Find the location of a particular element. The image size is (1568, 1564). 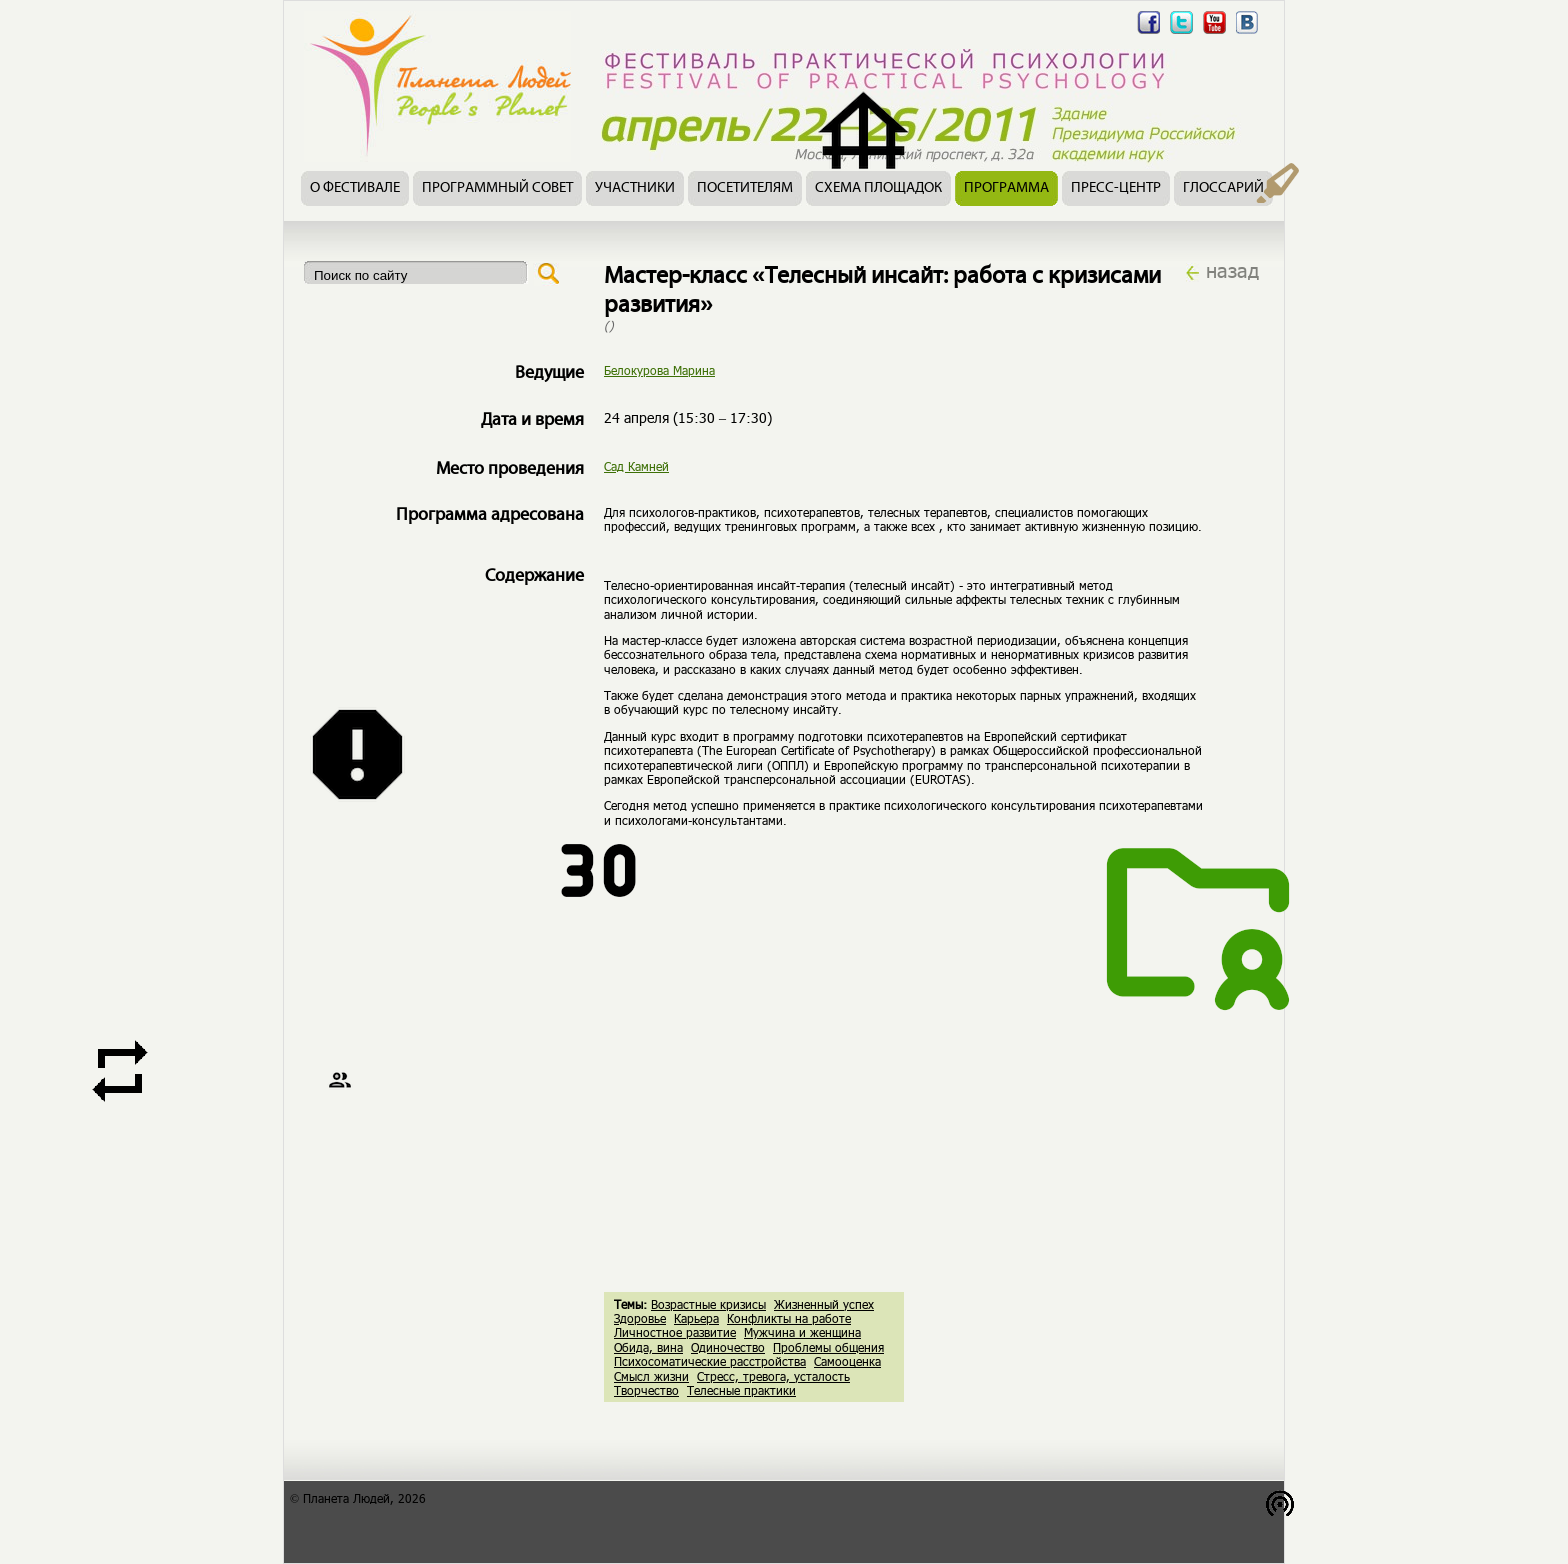

report a problem or violation is located at coordinates (357, 754).